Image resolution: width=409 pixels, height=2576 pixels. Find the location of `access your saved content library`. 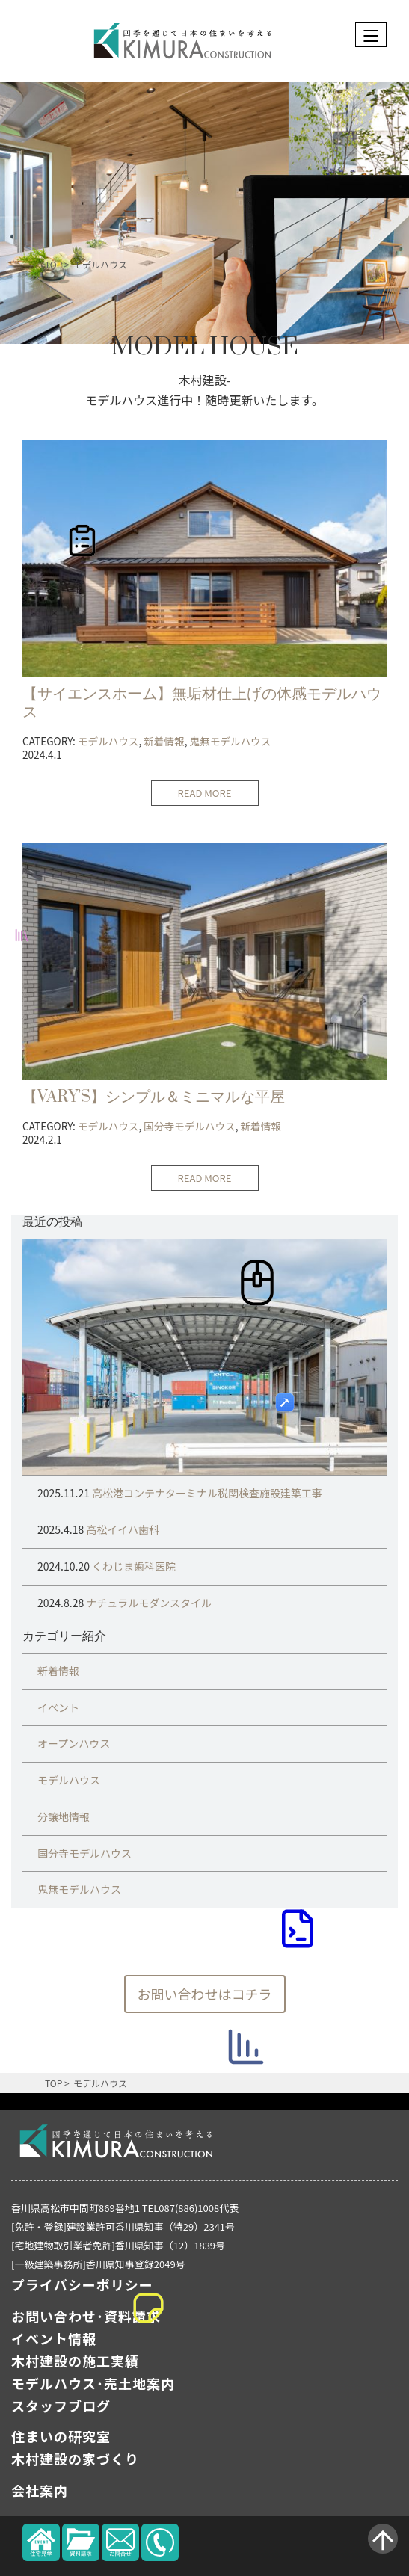

access your saved content library is located at coordinates (22, 935).